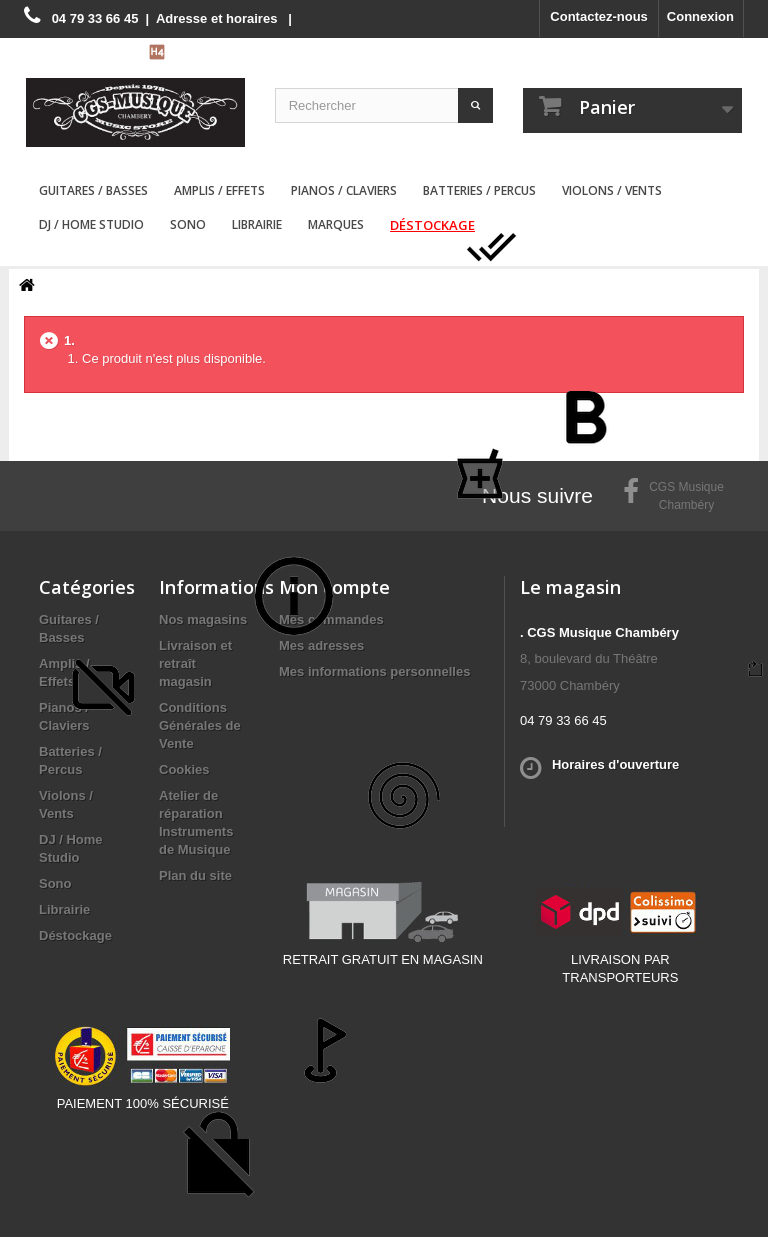 This screenshot has width=768, height=1237. Describe the element at coordinates (157, 52) in the screenshot. I see `format text as heading level 4` at that location.